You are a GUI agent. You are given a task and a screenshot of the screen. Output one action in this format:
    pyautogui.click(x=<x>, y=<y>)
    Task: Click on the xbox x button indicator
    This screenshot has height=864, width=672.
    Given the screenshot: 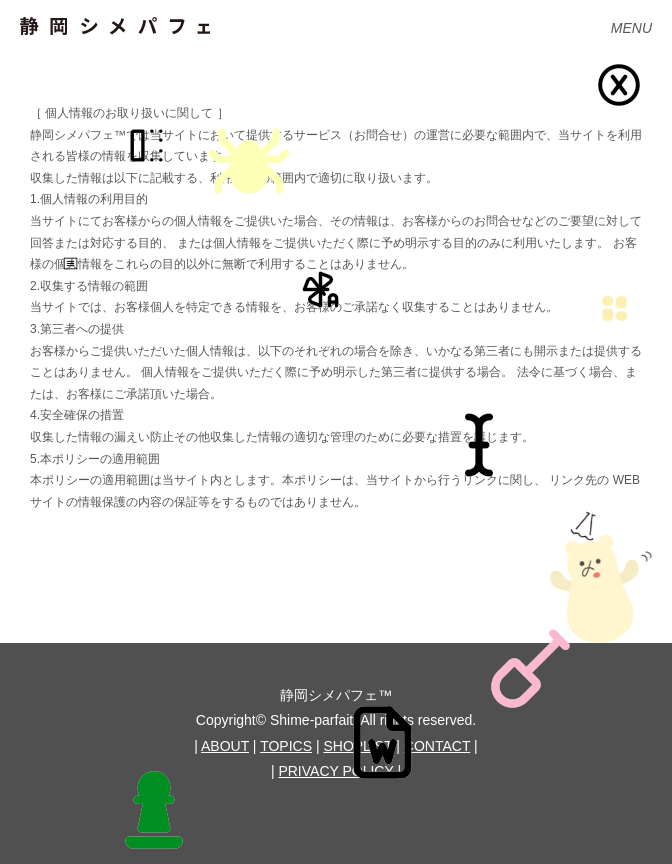 What is the action you would take?
    pyautogui.click(x=619, y=85)
    